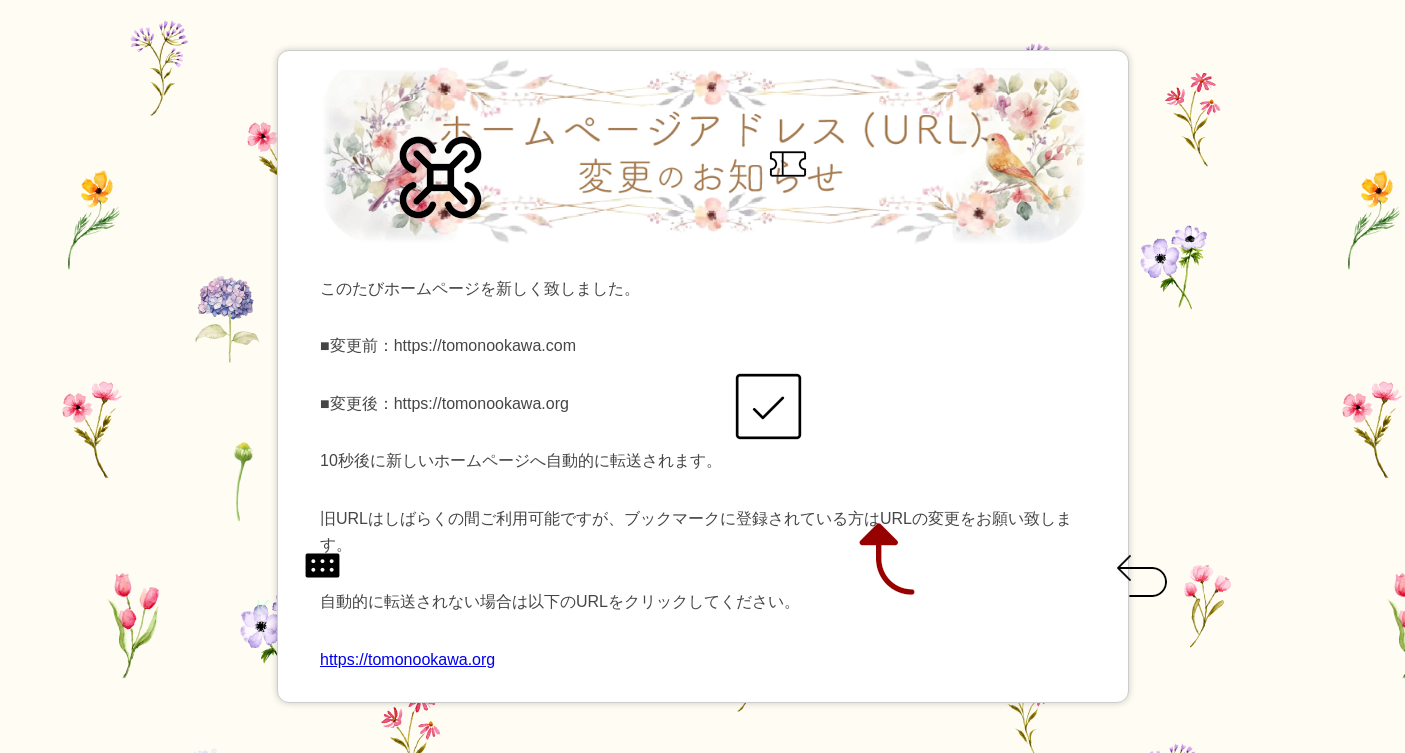 The width and height of the screenshot is (1405, 753). What do you see at coordinates (788, 164) in the screenshot?
I see `view your tickets or passes` at bounding box center [788, 164].